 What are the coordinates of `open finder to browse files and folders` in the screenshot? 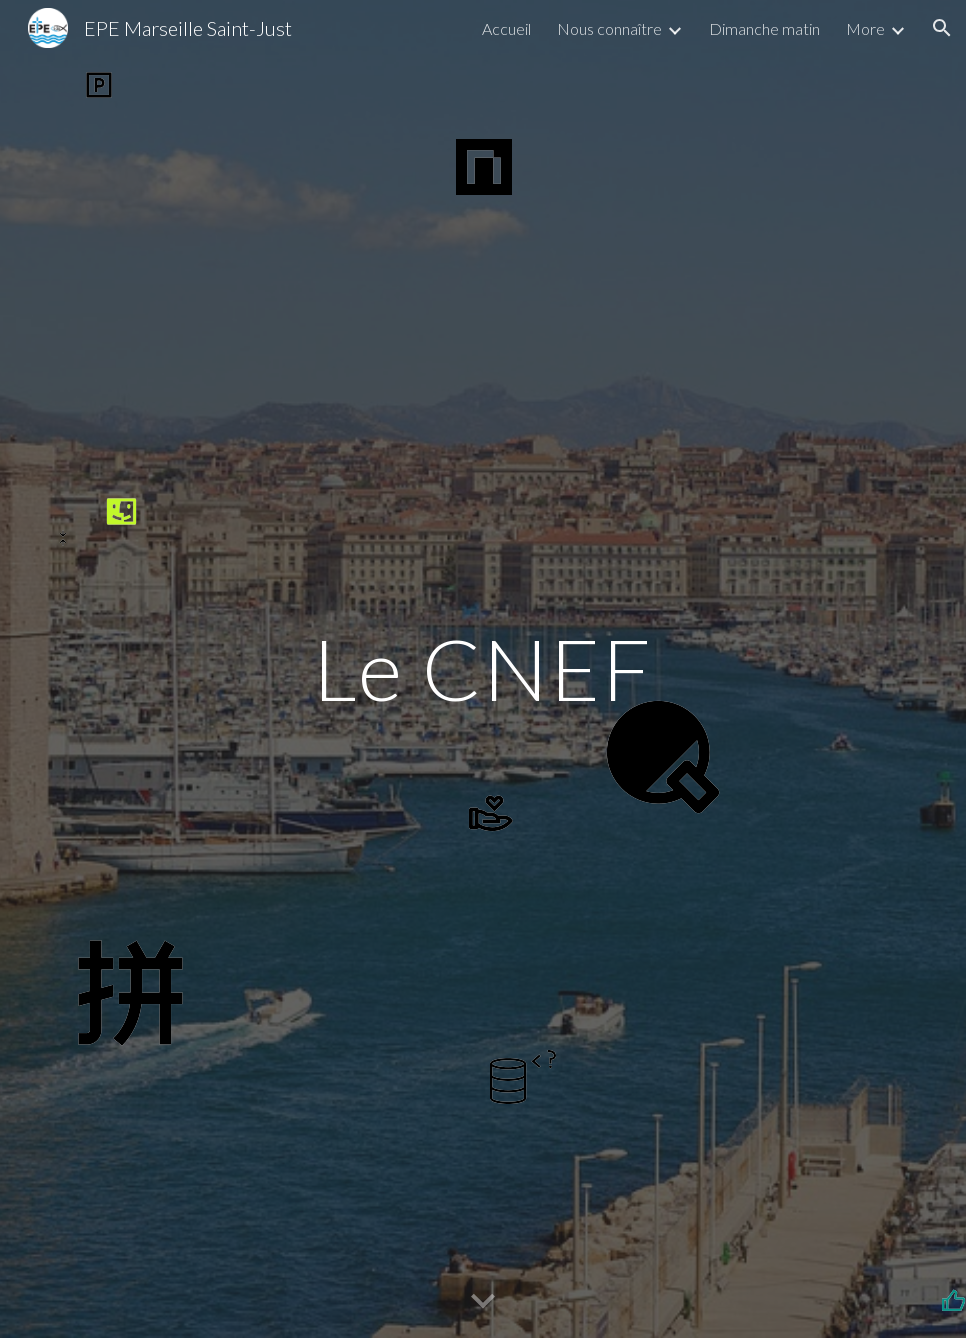 It's located at (121, 511).